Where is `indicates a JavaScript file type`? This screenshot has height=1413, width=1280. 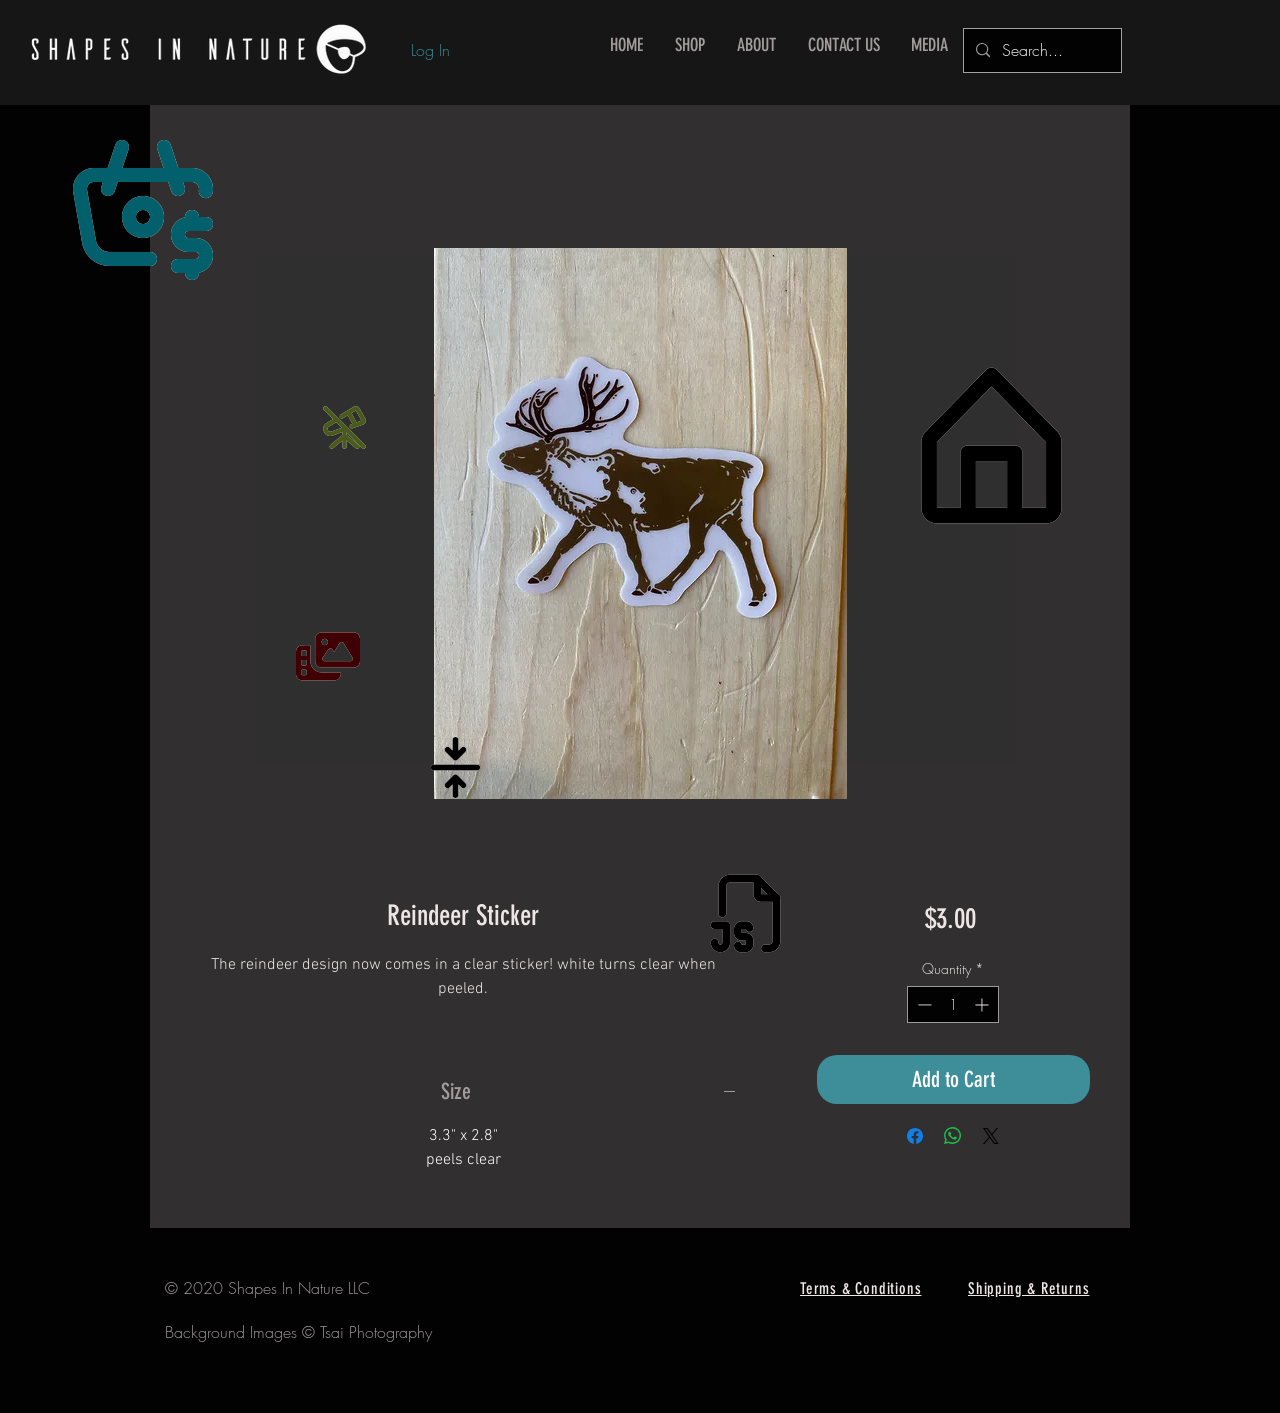
indicates a JavaScript file type is located at coordinates (749, 913).